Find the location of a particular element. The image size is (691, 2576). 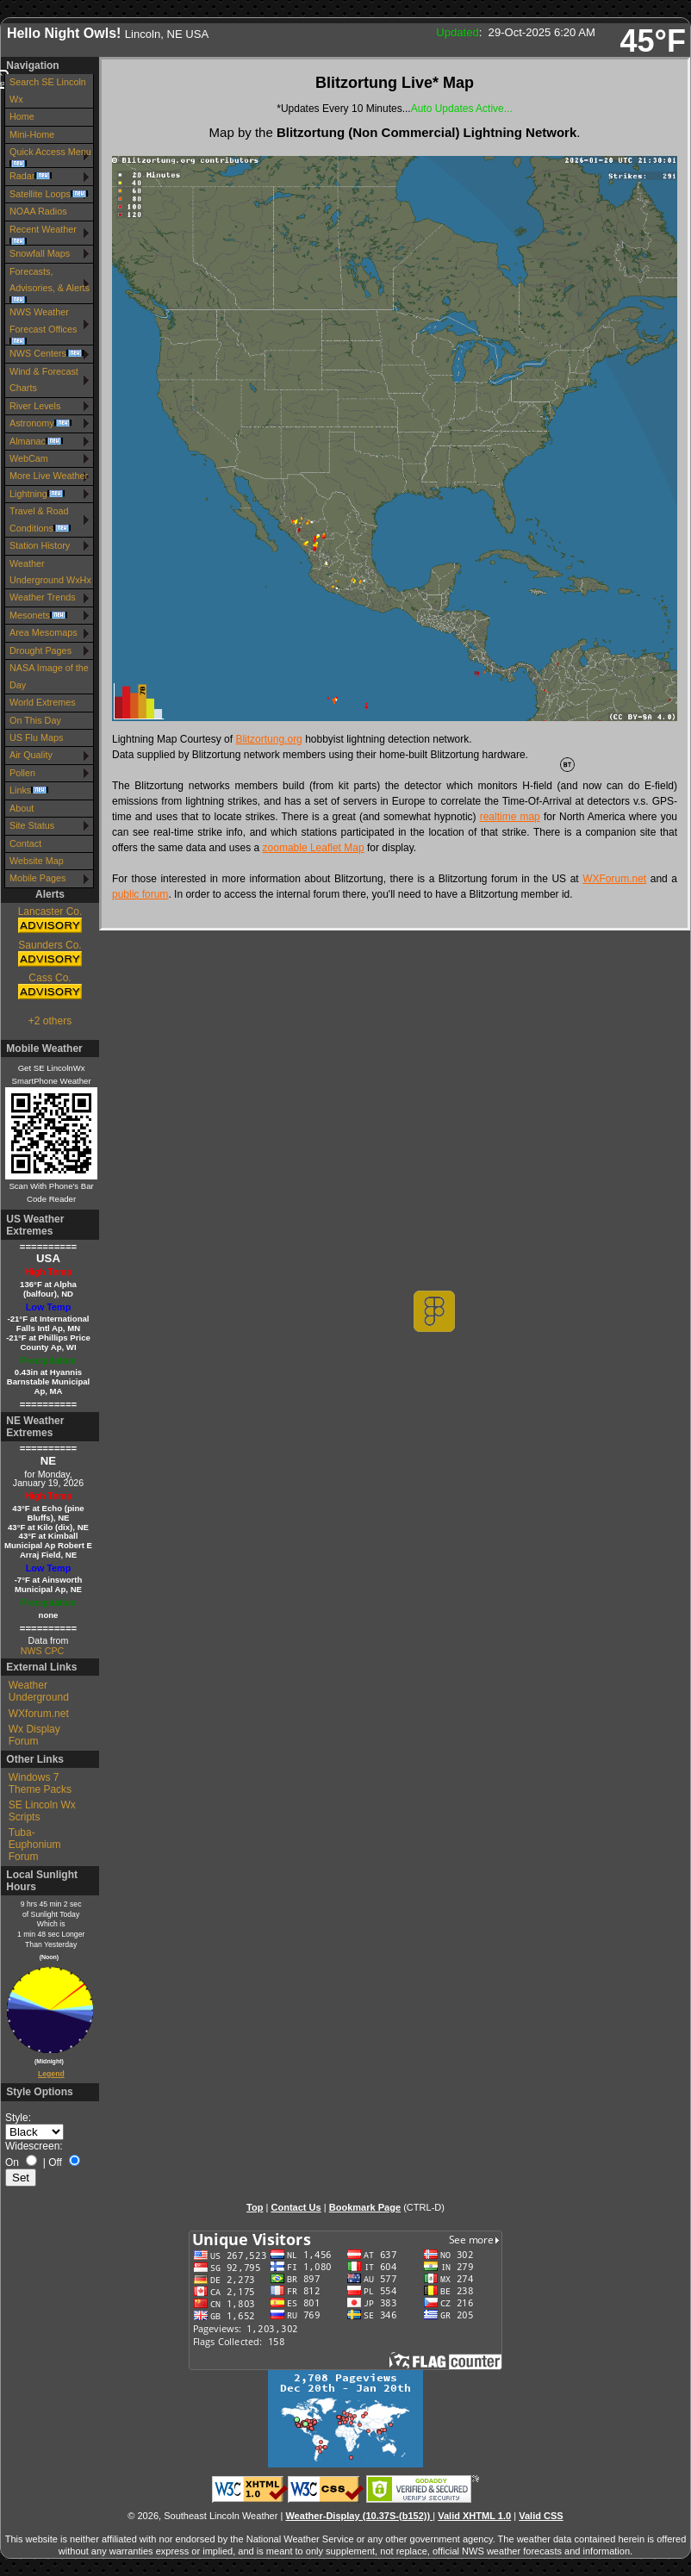

BT (British Telecom) company logo is located at coordinates (567, 764).